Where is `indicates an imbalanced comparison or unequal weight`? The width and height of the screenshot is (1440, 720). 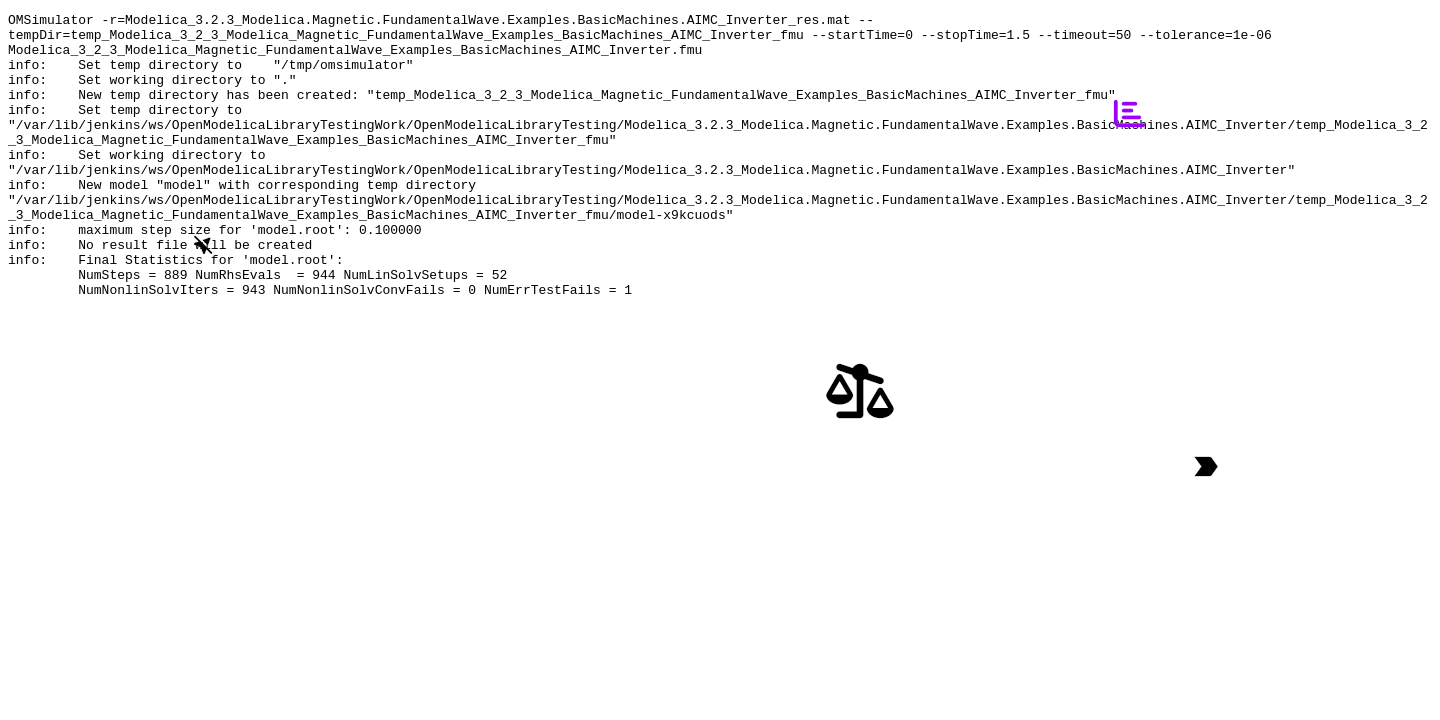
indicates an imbalanced comparison or unequal weight is located at coordinates (860, 391).